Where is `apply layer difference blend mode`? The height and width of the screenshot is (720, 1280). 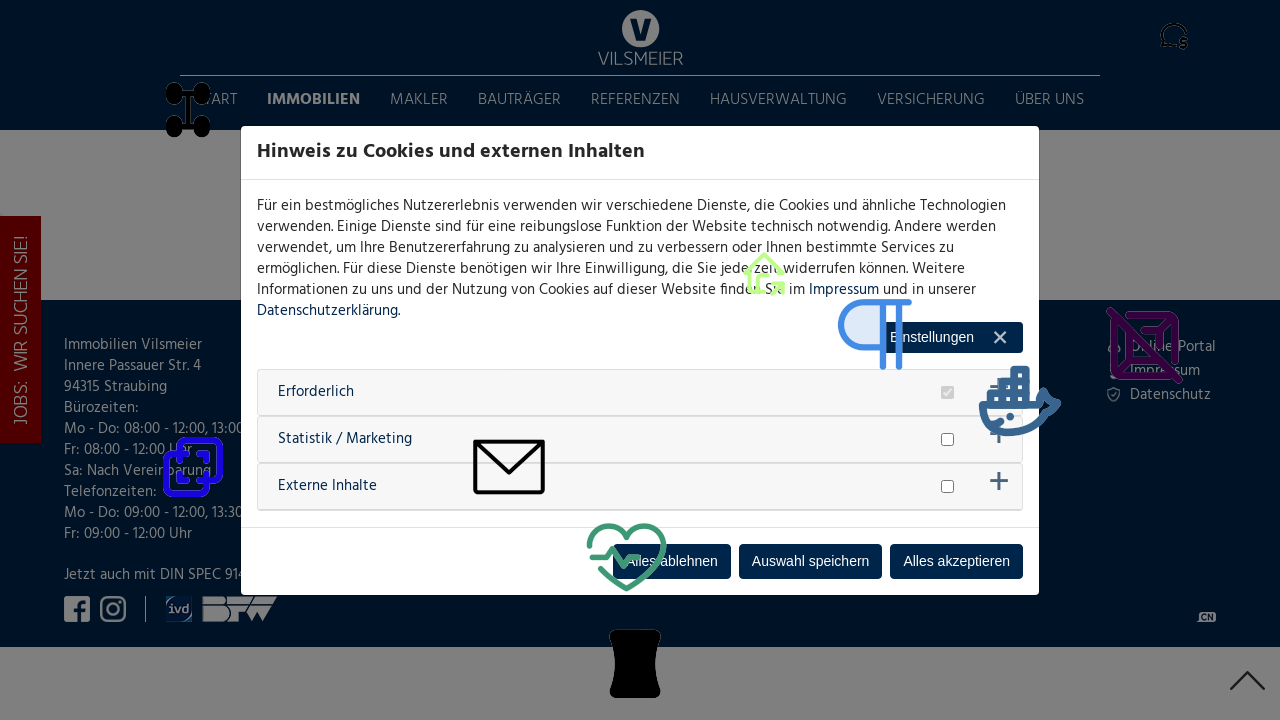 apply layer difference blend mode is located at coordinates (193, 467).